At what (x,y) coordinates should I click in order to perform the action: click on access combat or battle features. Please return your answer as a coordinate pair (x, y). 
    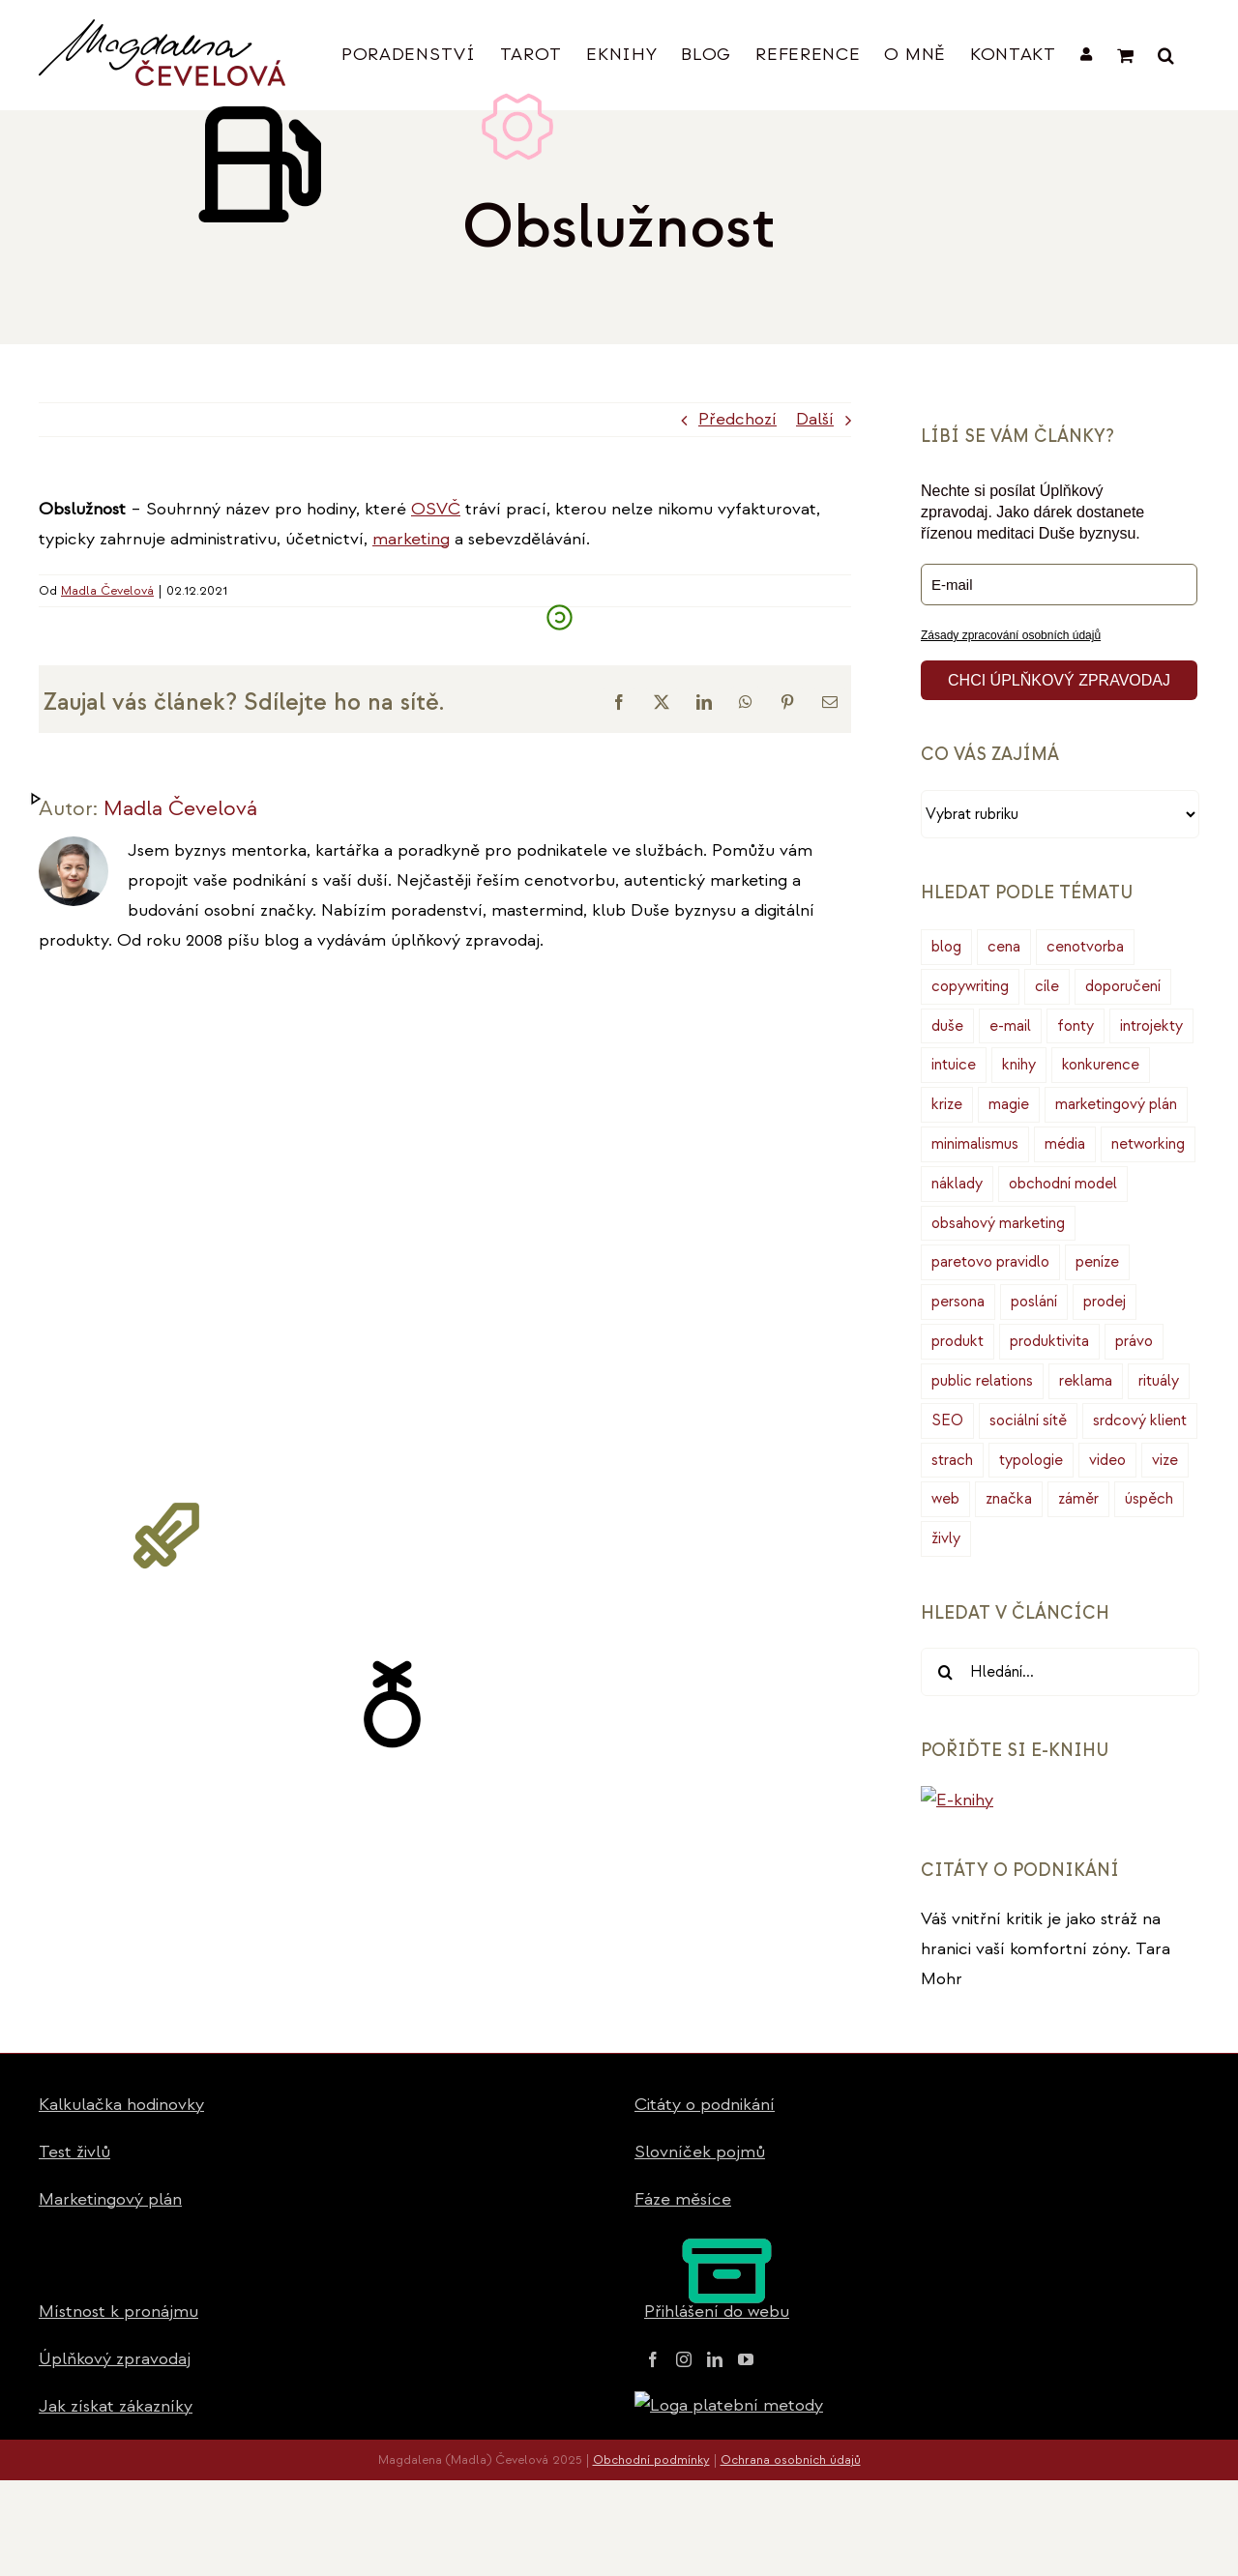
    Looking at the image, I should click on (167, 1534).